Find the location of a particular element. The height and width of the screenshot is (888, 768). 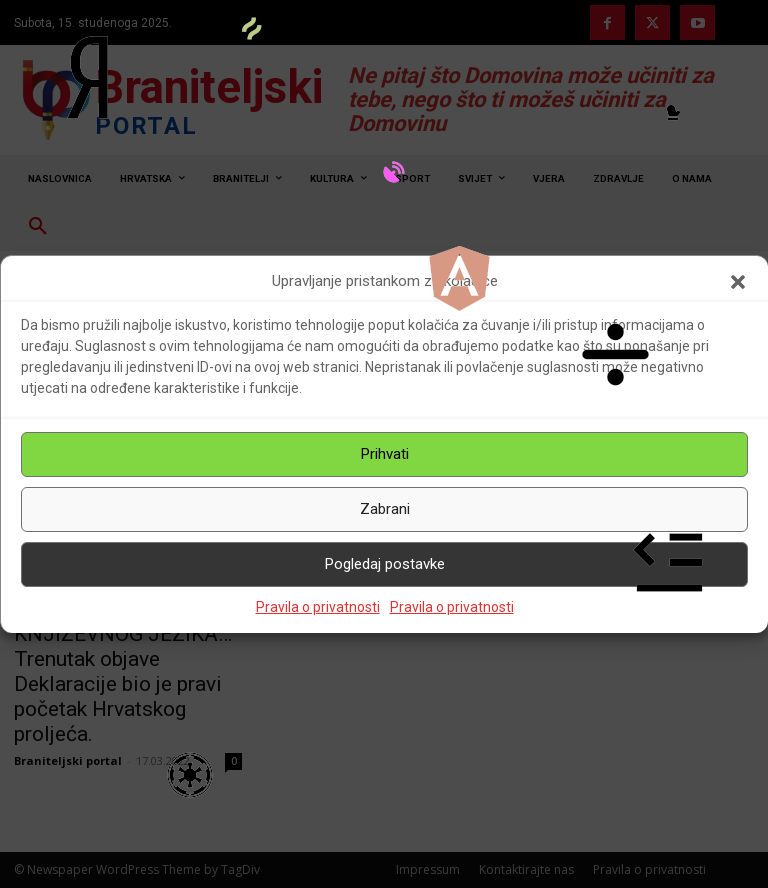

indicates cold weather or winter conditions is located at coordinates (673, 112).